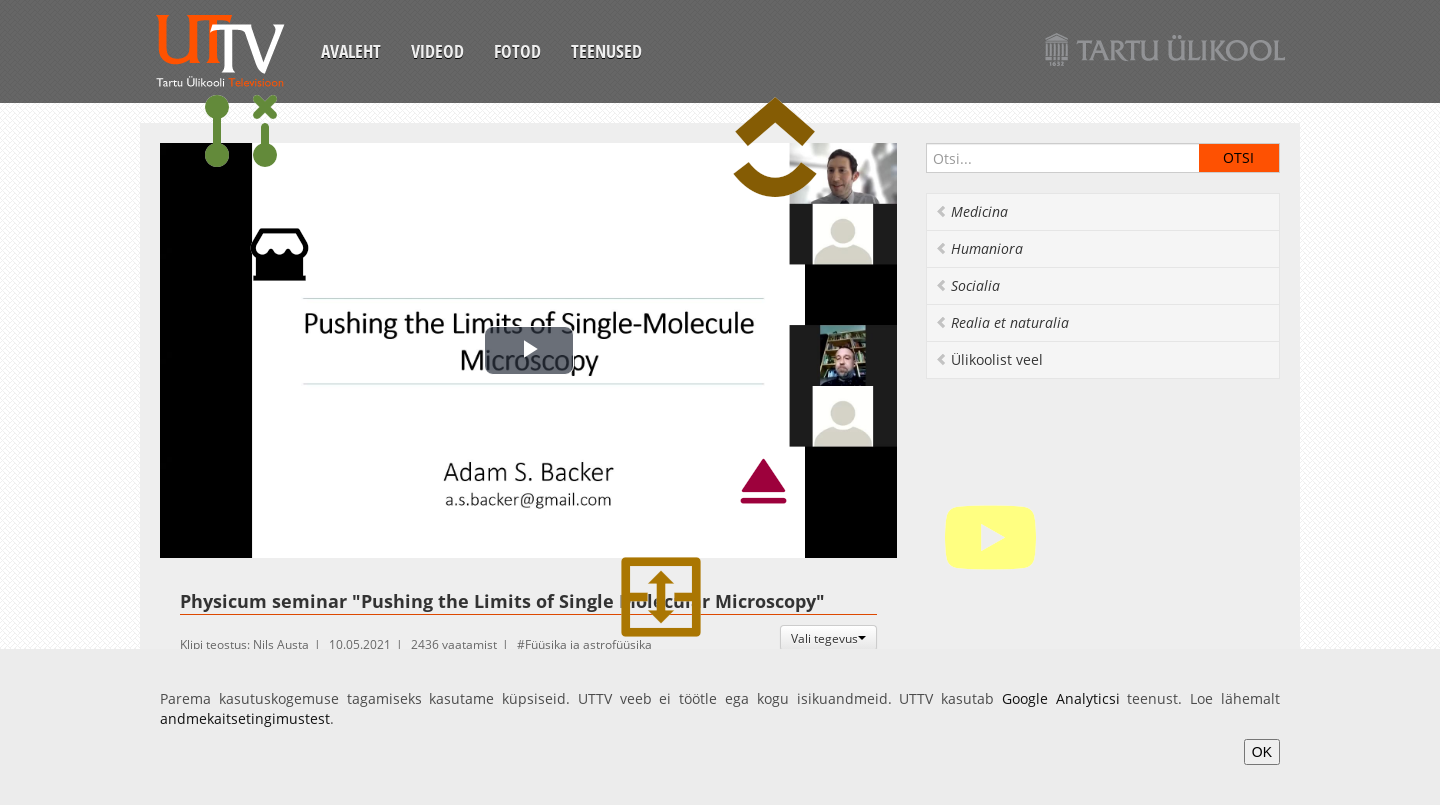 The image size is (1440, 805). What do you see at coordinates (990, 537) in the screenshot?
I see `open YouTube app` at bounding box center [990, 537].